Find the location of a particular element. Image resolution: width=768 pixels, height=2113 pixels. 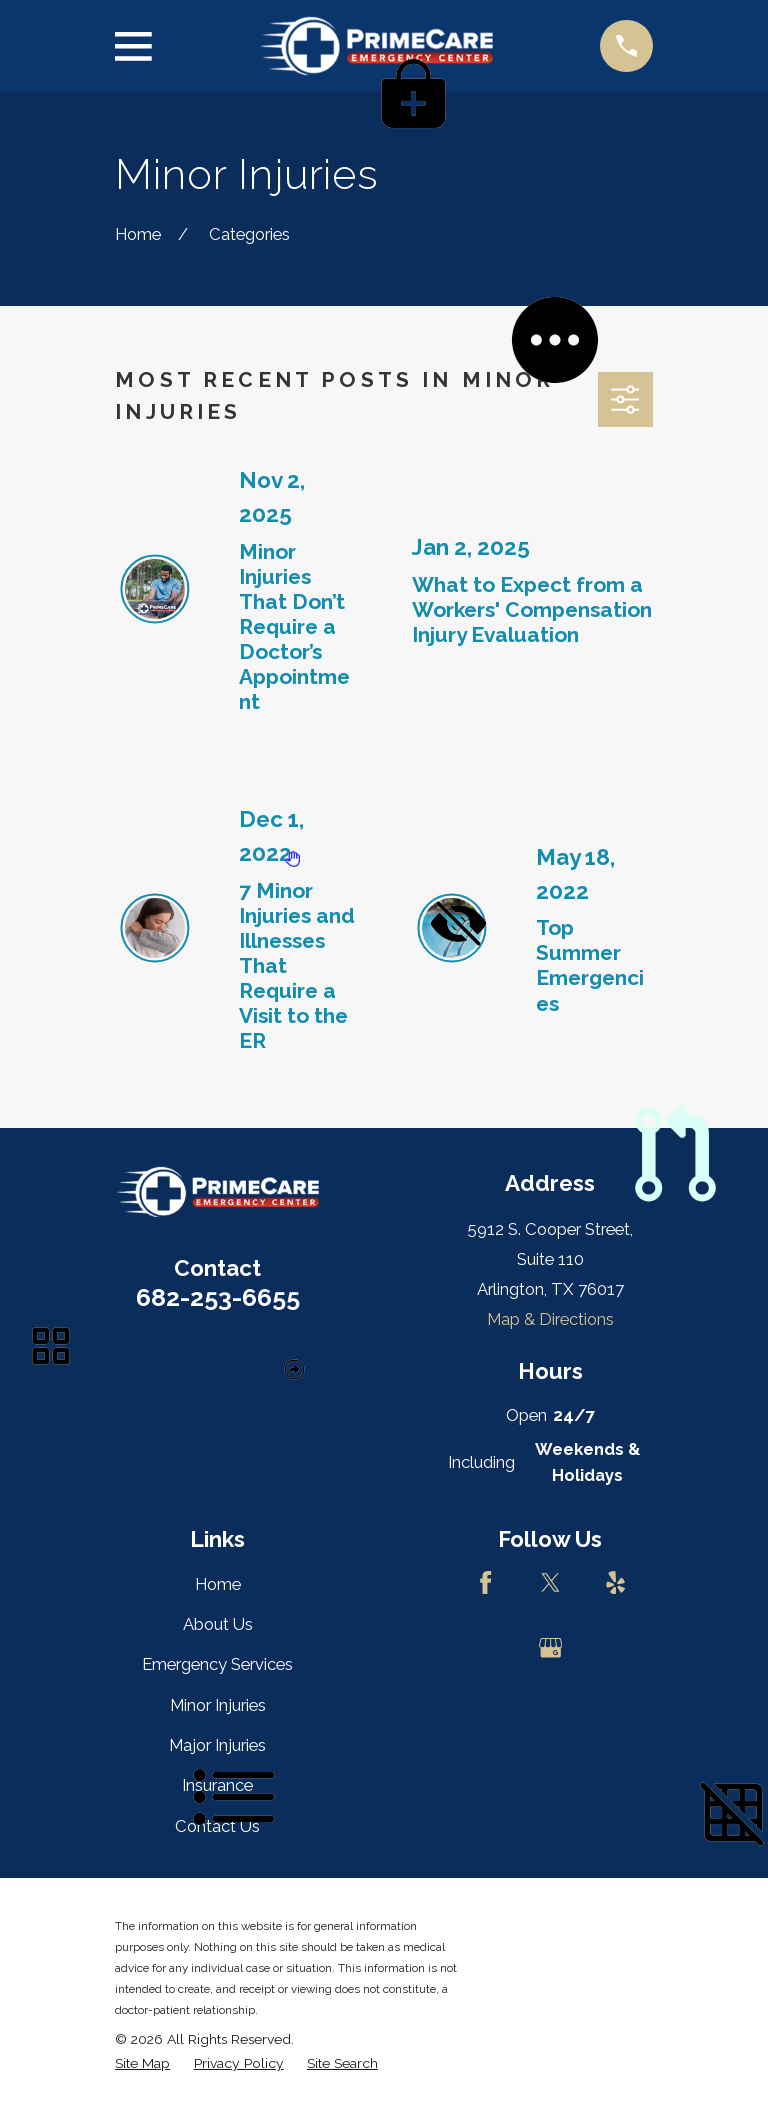

add item to shopping bag is located at coordinates (413, 93).